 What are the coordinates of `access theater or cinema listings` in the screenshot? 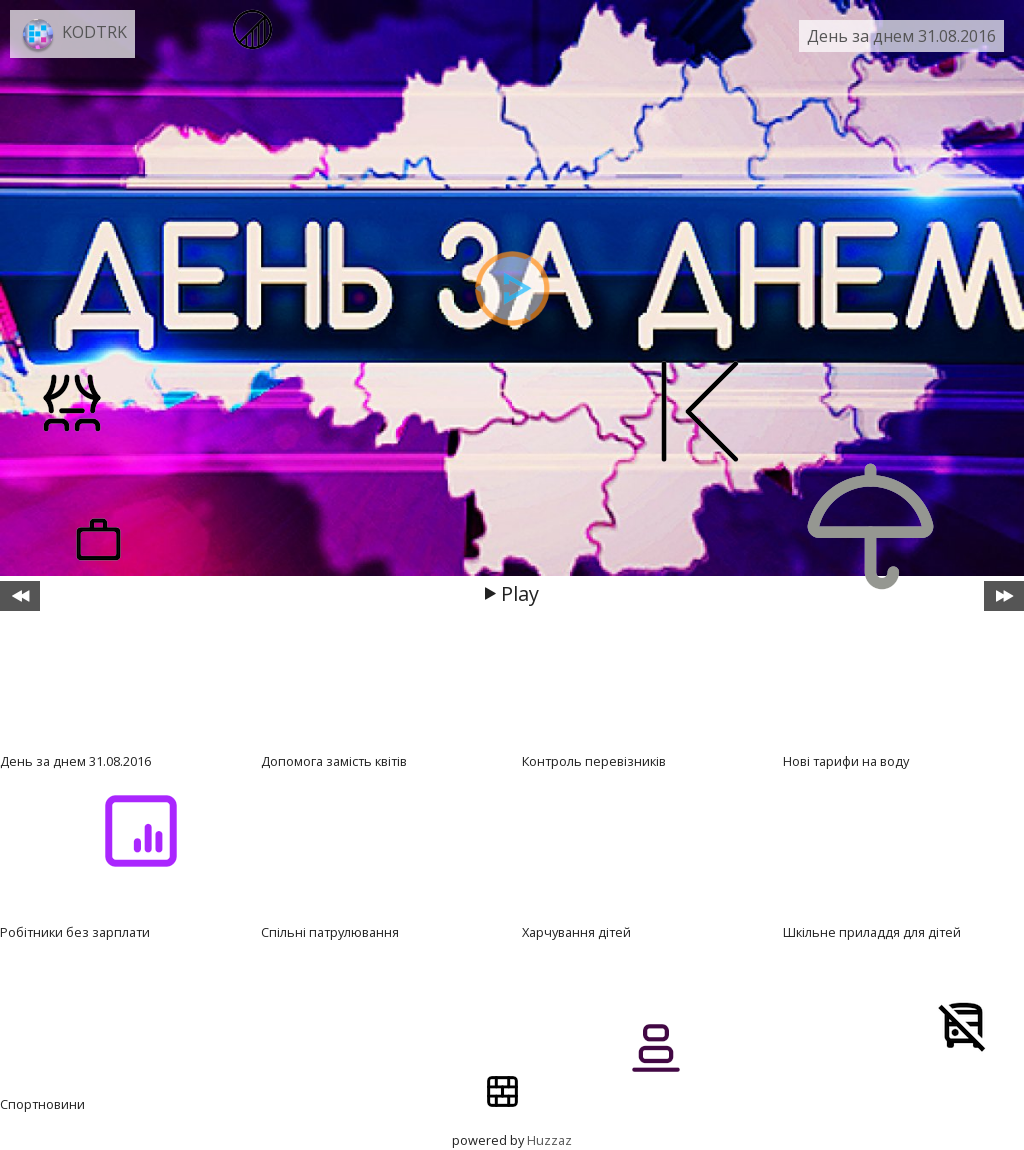 It's located at (72, 403).